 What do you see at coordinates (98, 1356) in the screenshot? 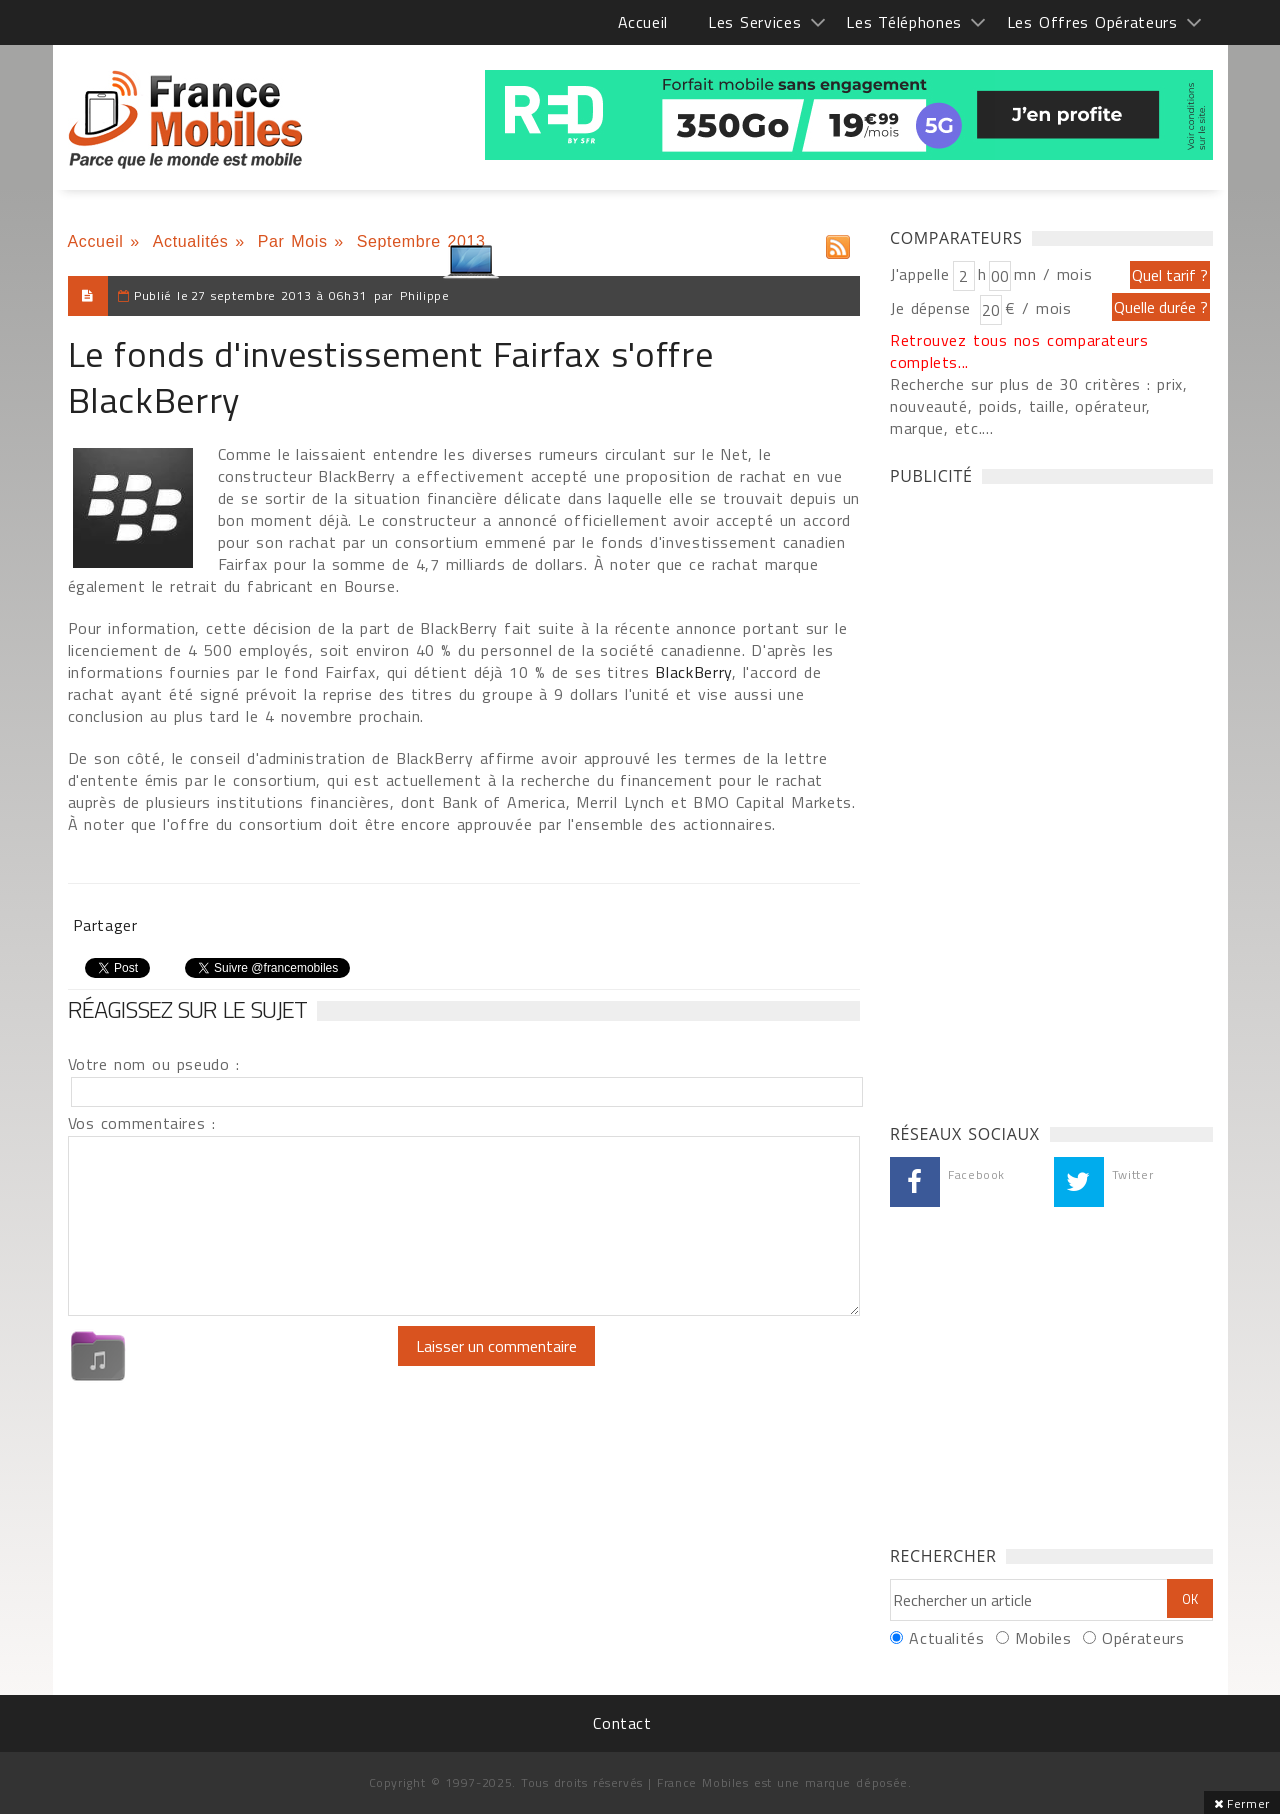
I see `open your music folder` at bounding box center [98, 1356].